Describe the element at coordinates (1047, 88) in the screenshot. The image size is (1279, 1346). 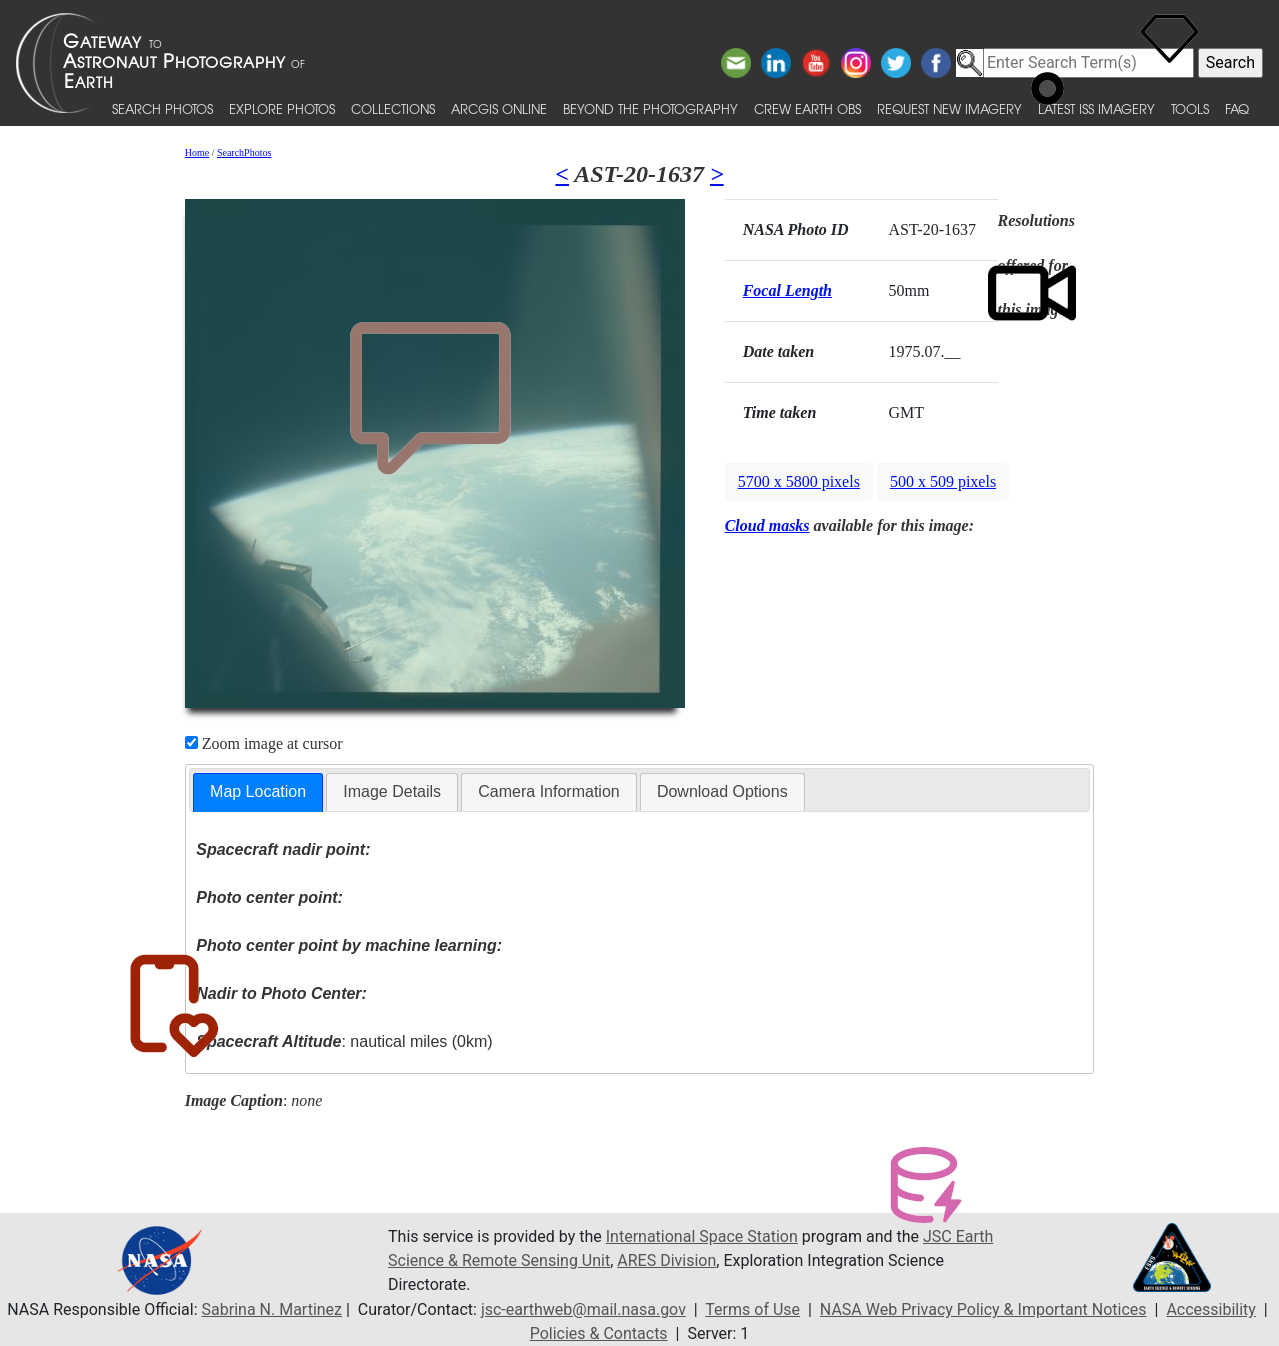
I see `indicates an unread notification or new item` at that location.